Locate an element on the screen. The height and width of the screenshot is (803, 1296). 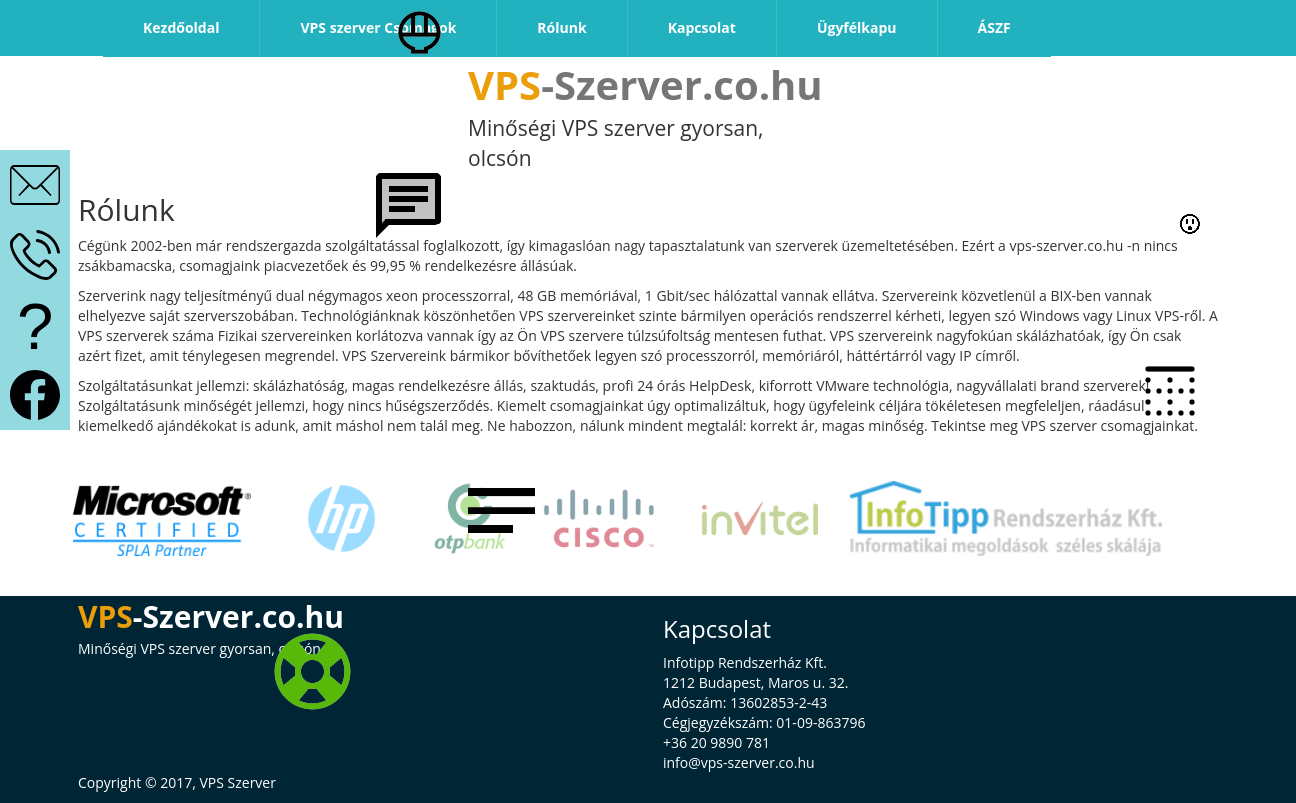
access help or support center is located at coordinates (312, 671).